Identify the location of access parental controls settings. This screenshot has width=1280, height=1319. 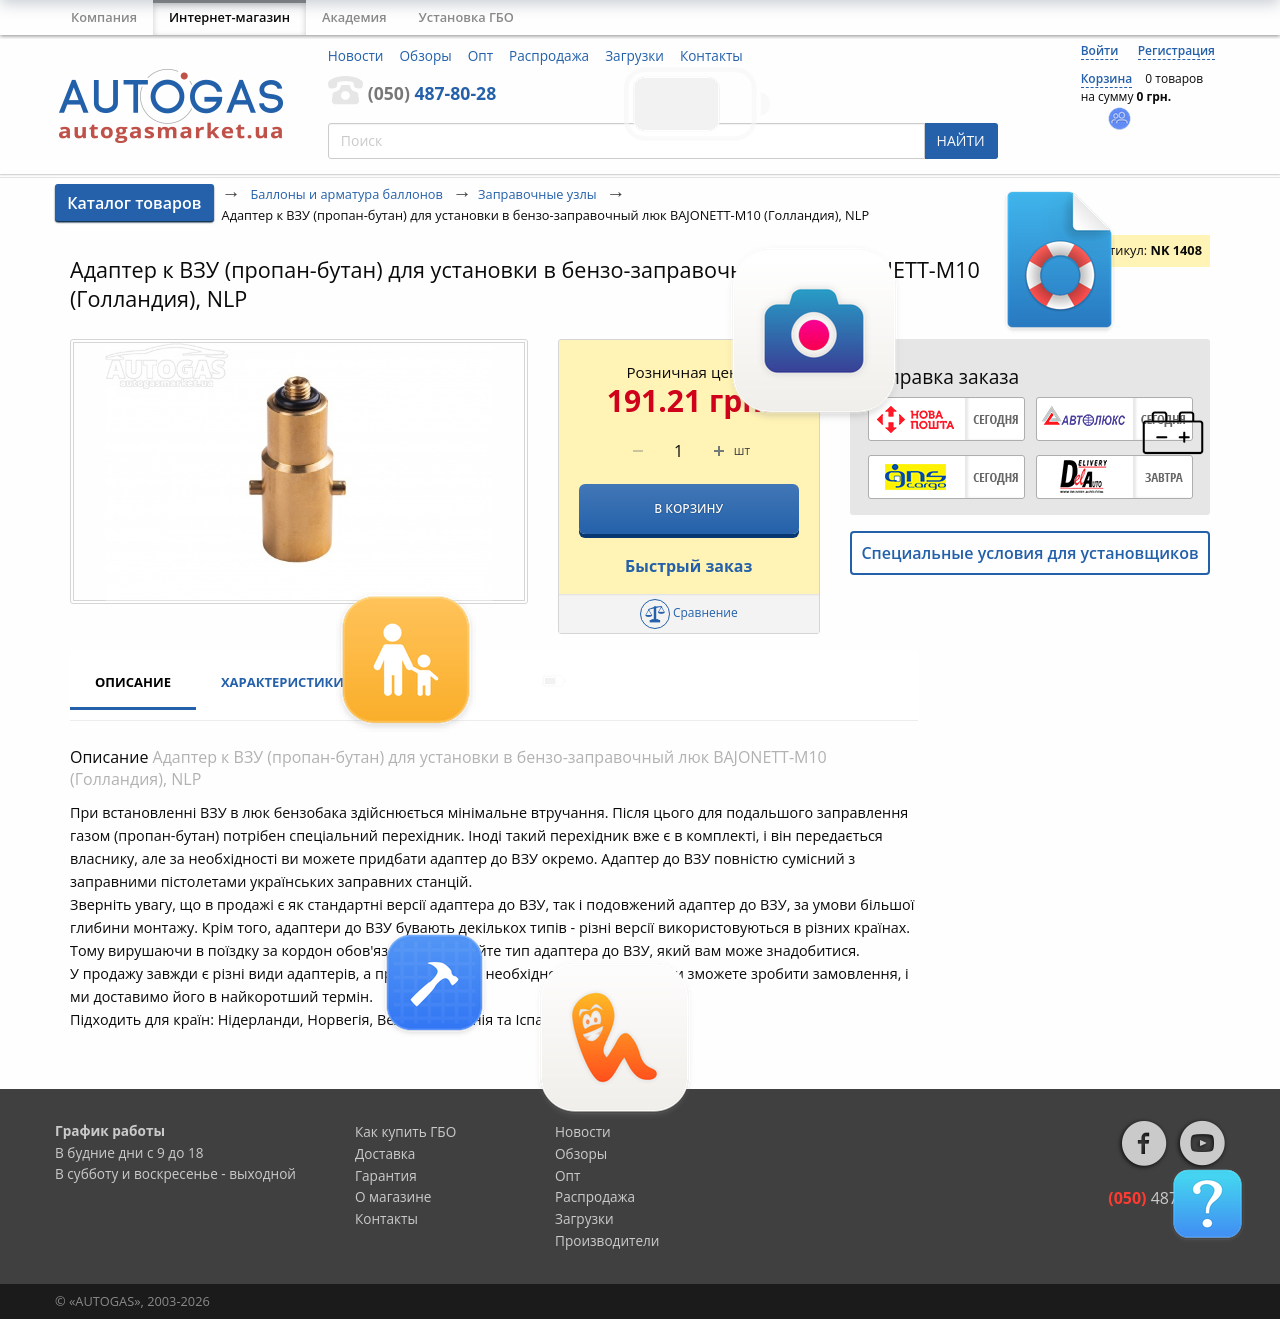
(406, 662).